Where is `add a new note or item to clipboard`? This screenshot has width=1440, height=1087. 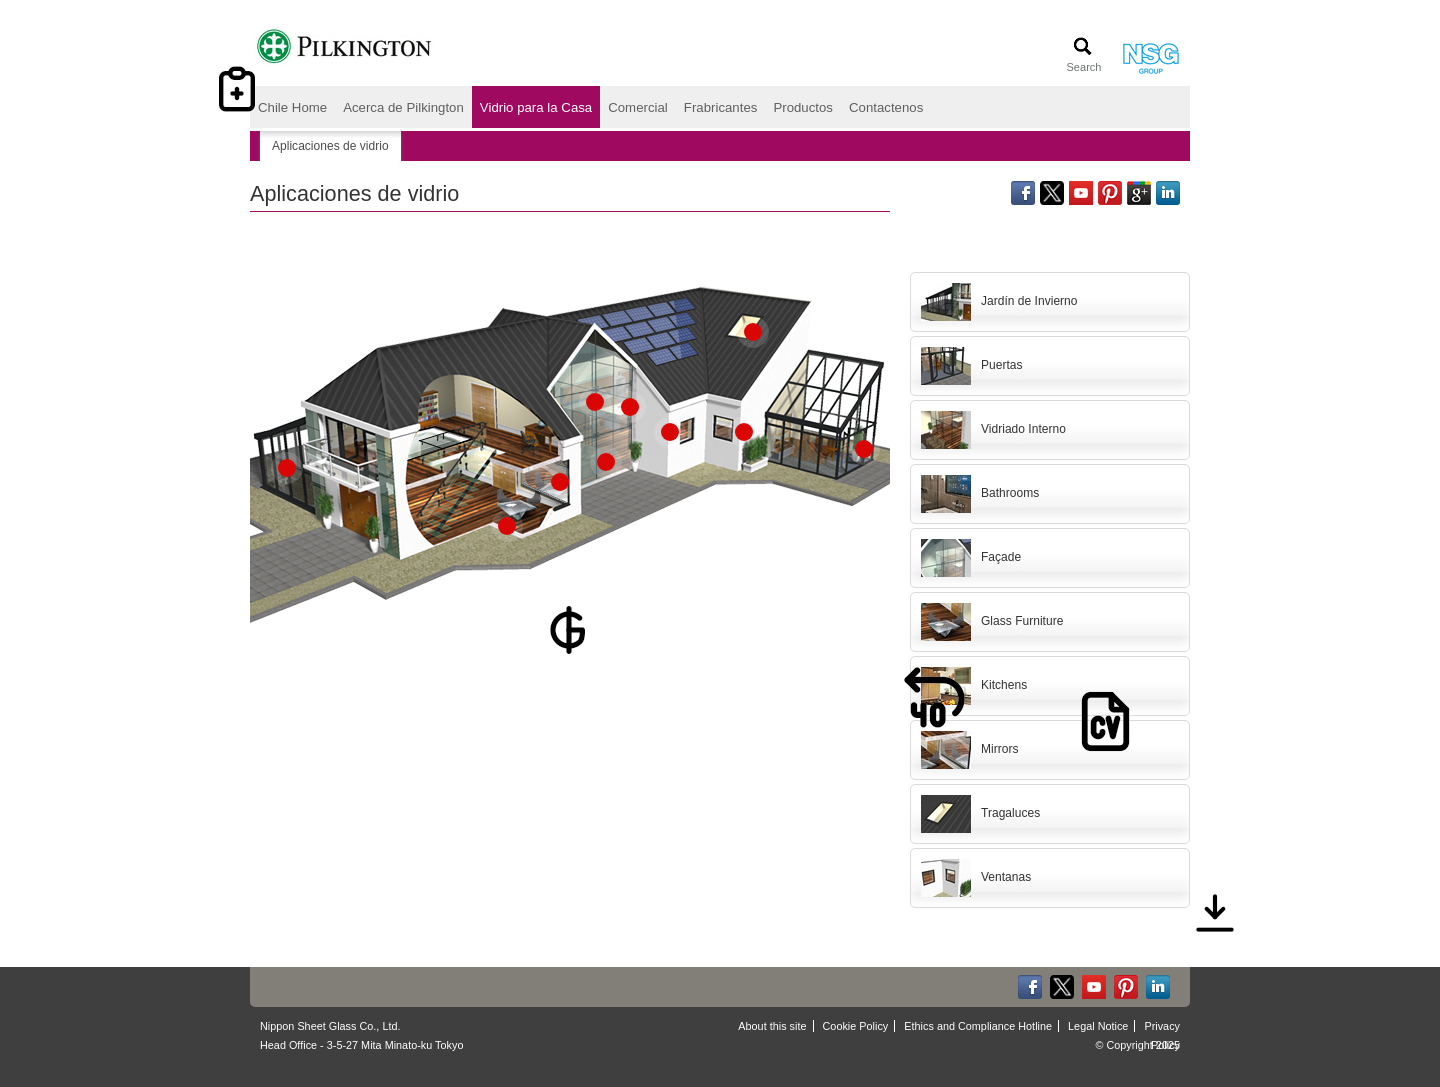
add a new note or item to clipboard is located at coordinates (237, 89).